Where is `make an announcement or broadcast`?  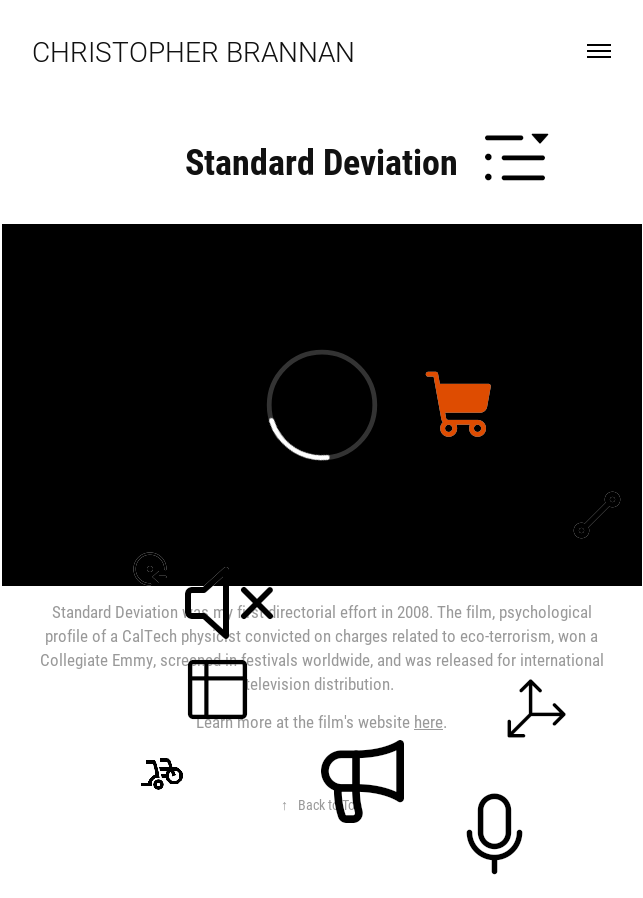 make an announcement or broadcast is located at coordinates (362, 781).